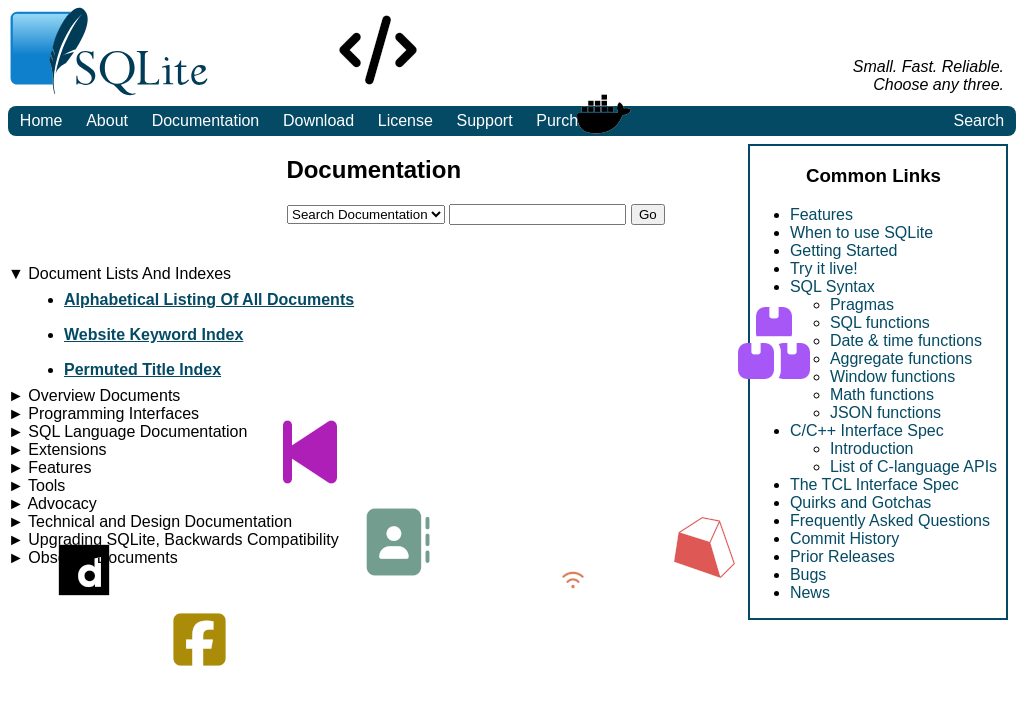  What do you see at coordinates (704, 547) in the screenshot?
I see `gurobi optimization software logo` at bounding box center [704, 547].